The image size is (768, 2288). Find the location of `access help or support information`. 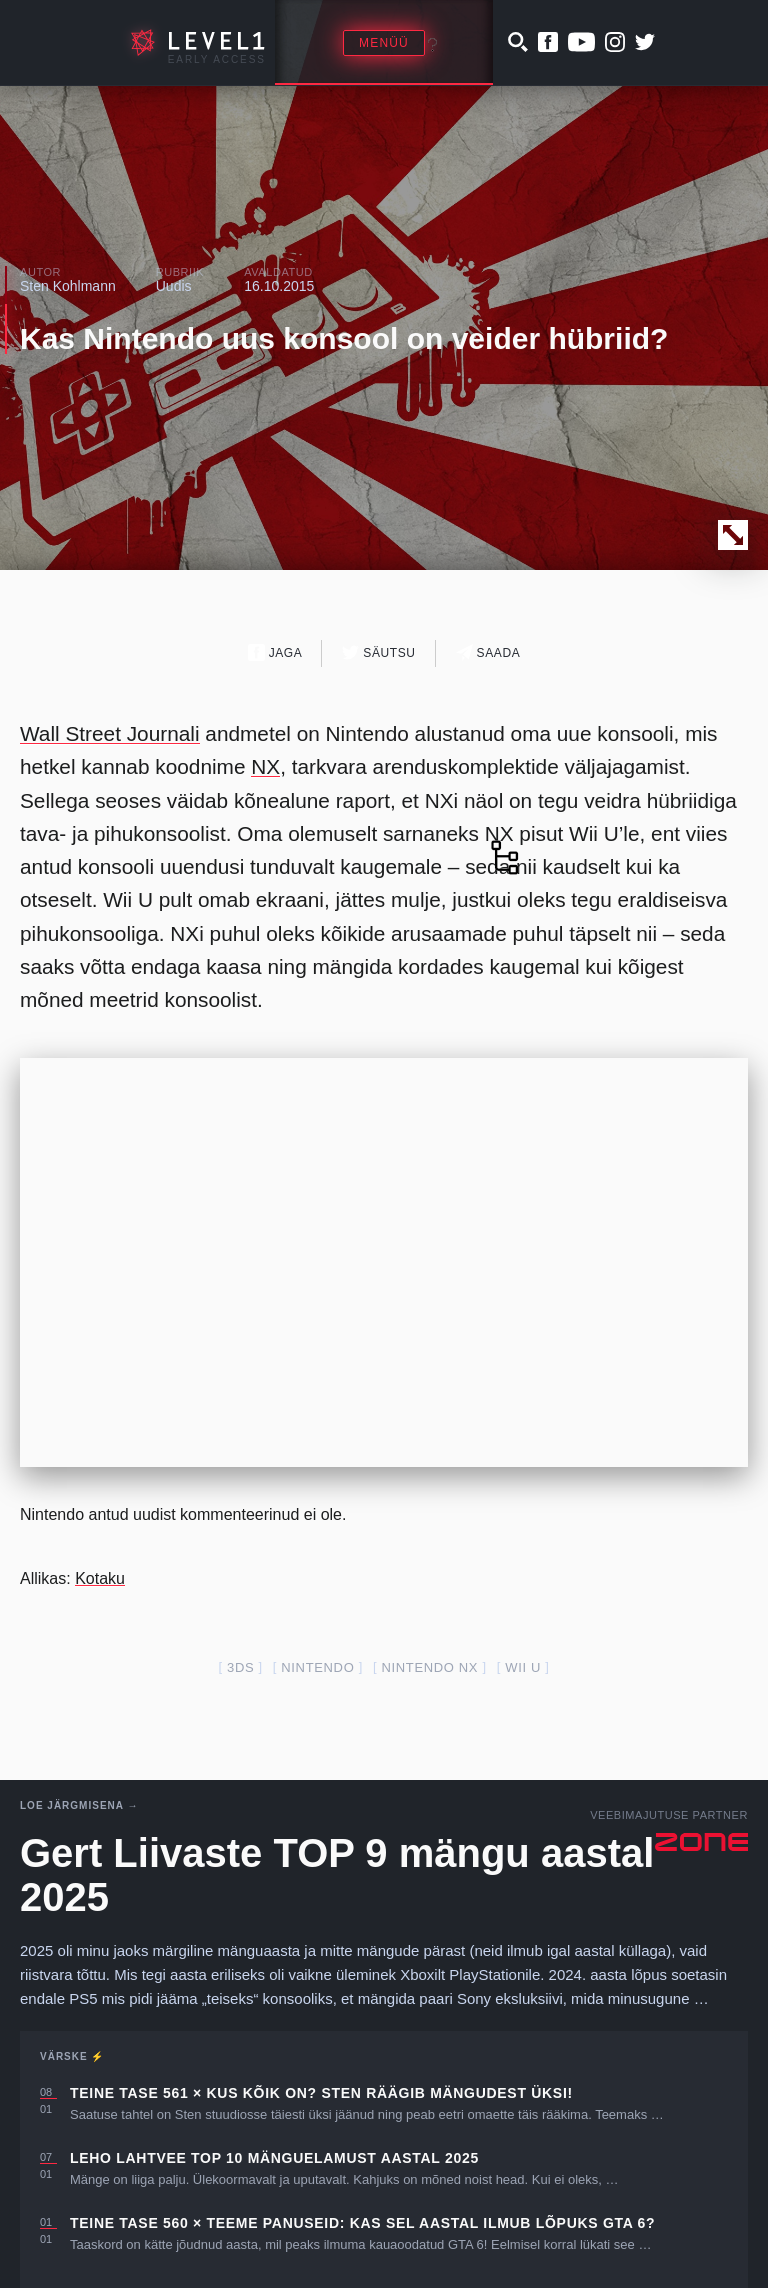

access help or support information is located at coordinates (432, 44).